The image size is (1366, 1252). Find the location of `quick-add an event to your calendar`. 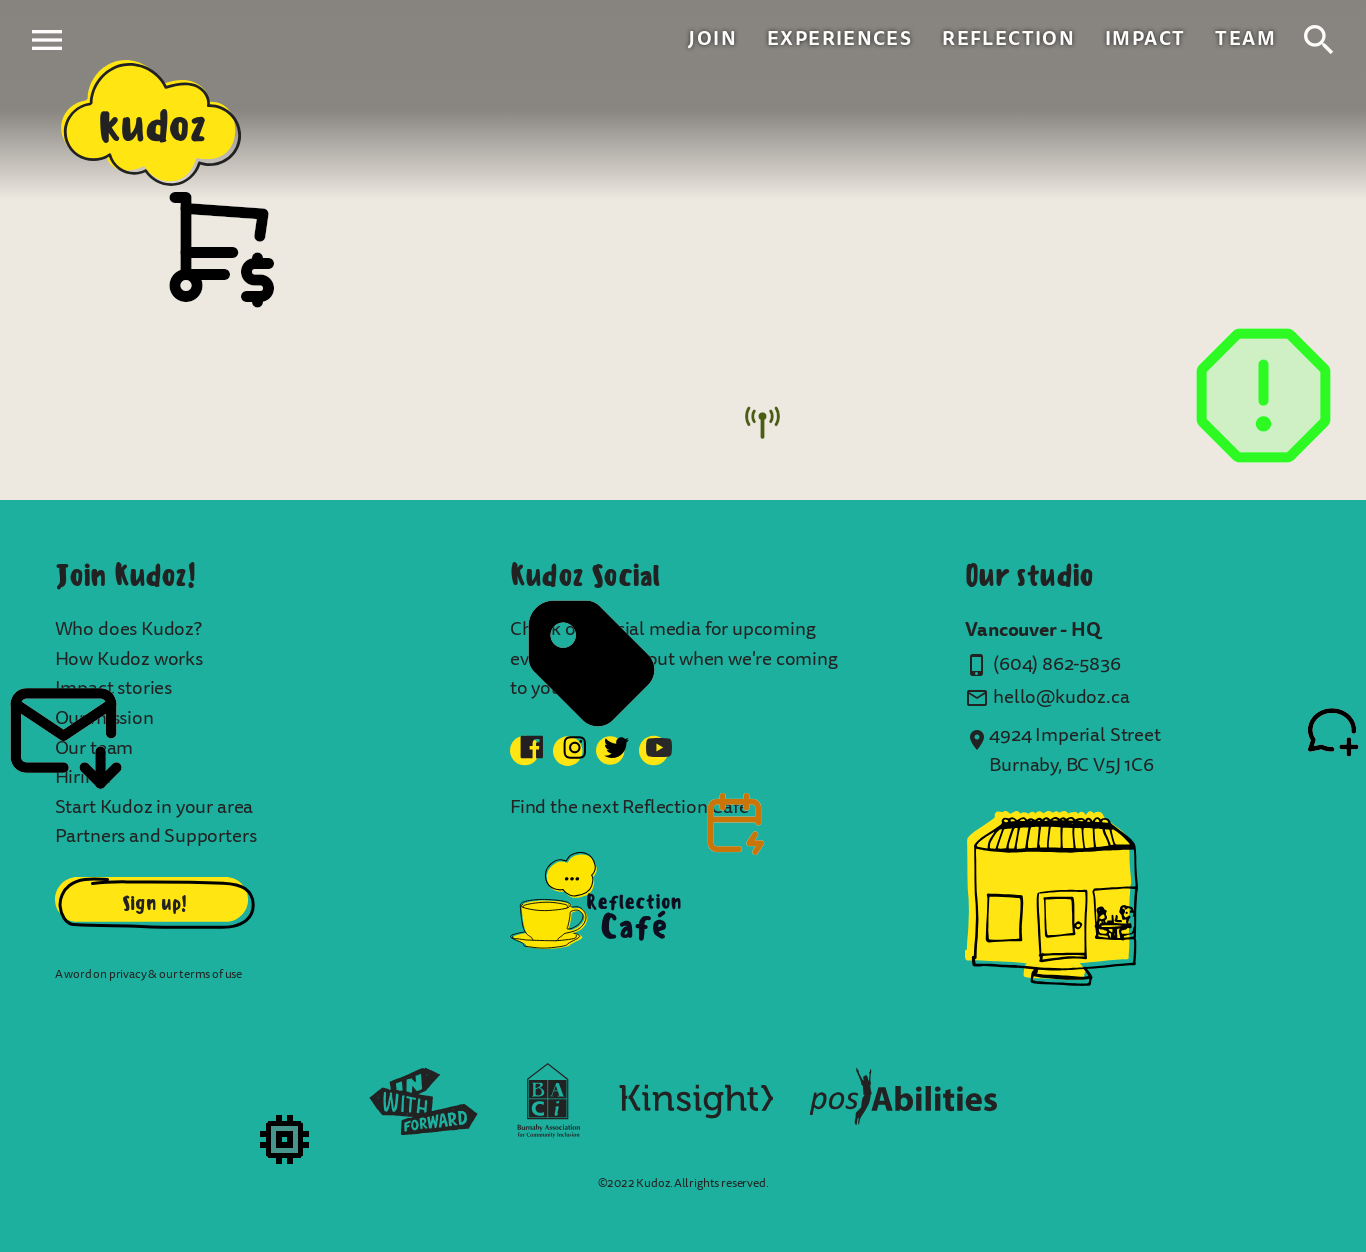

quick-add an event to your calendar is located at coordinates (734, 822).